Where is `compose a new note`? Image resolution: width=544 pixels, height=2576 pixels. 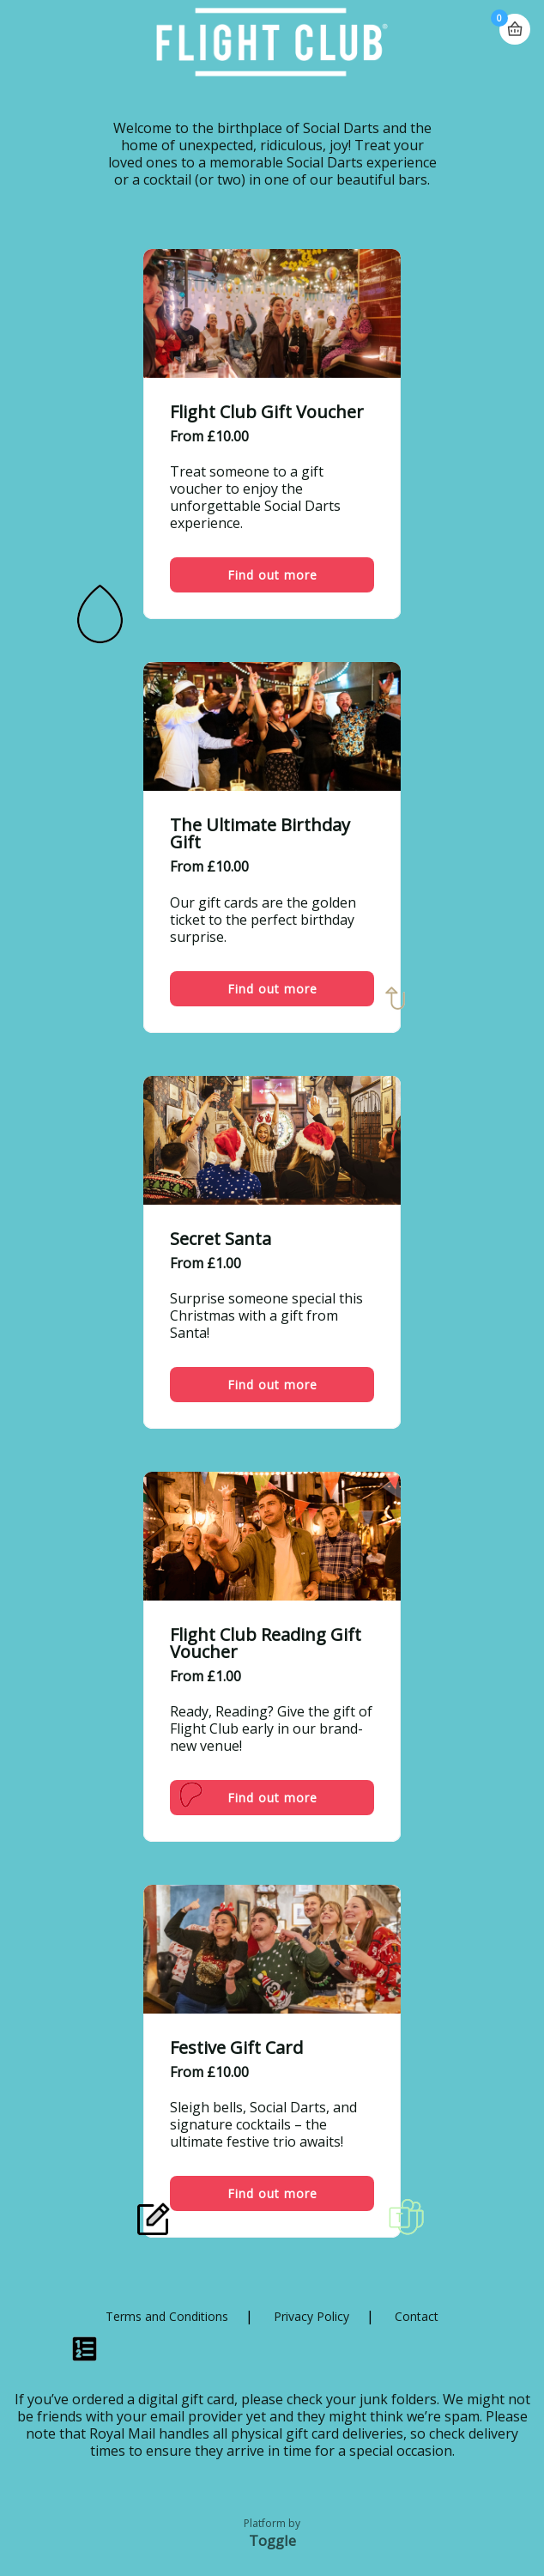
compose a new note is located at coordinates (153, 2220).